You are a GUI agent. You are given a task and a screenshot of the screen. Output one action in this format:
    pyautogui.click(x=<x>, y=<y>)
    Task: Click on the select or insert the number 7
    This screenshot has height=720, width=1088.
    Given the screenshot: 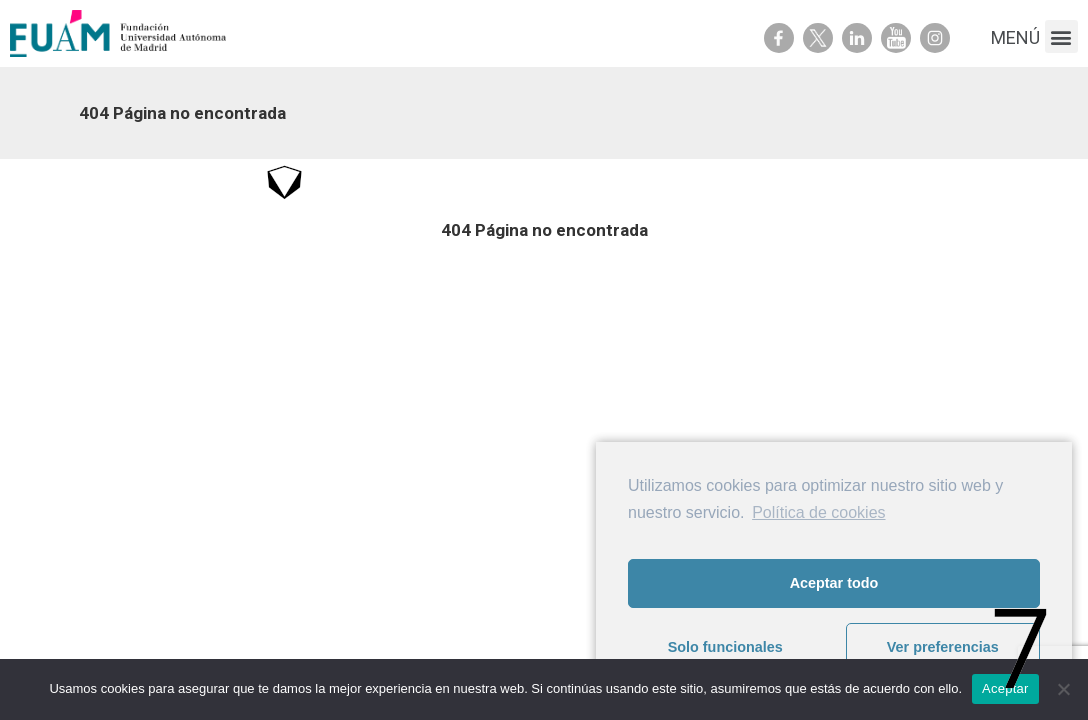 What is the action you would take?
    pyautogui.click(x=1018, y=648)
    